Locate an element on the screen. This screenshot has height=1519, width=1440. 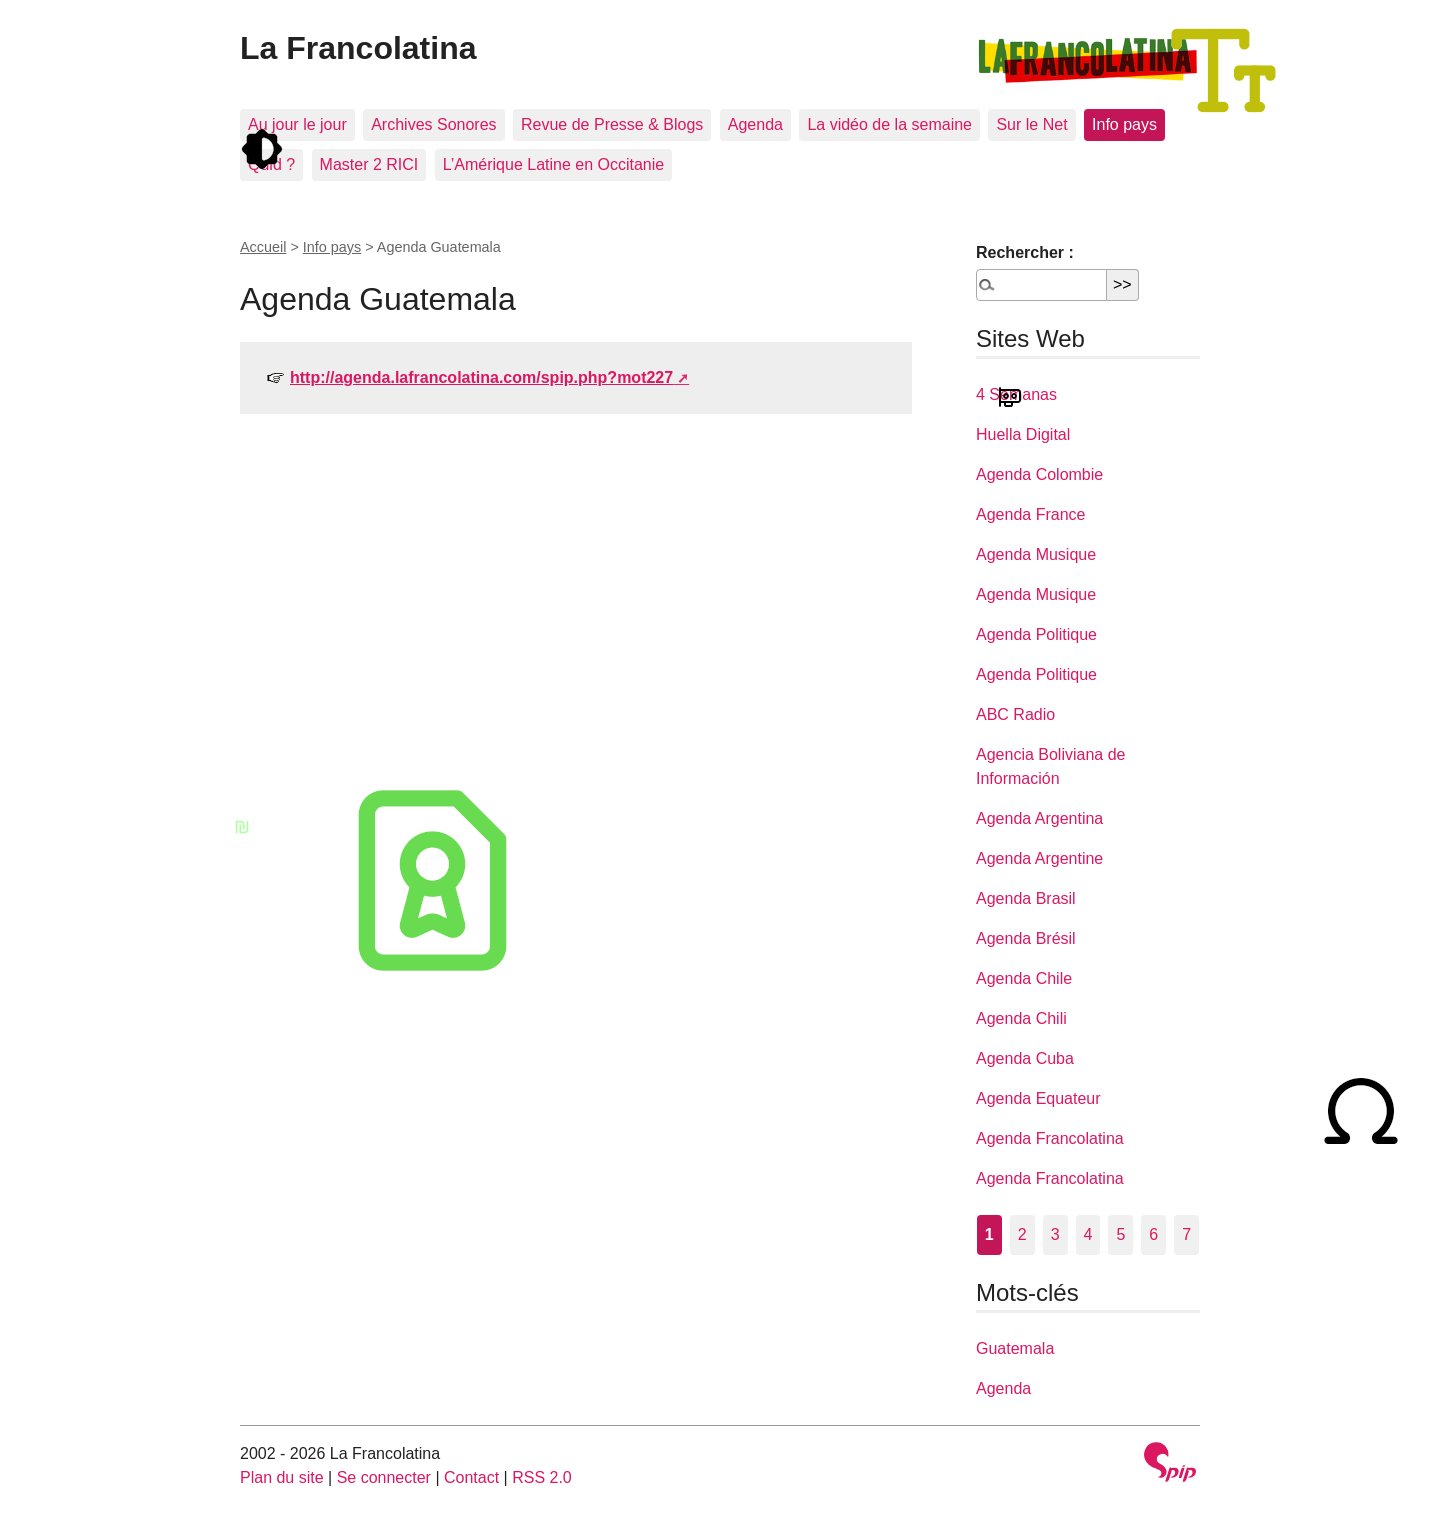
view graphics card or GPU information is located at coordinates (1010, 397).